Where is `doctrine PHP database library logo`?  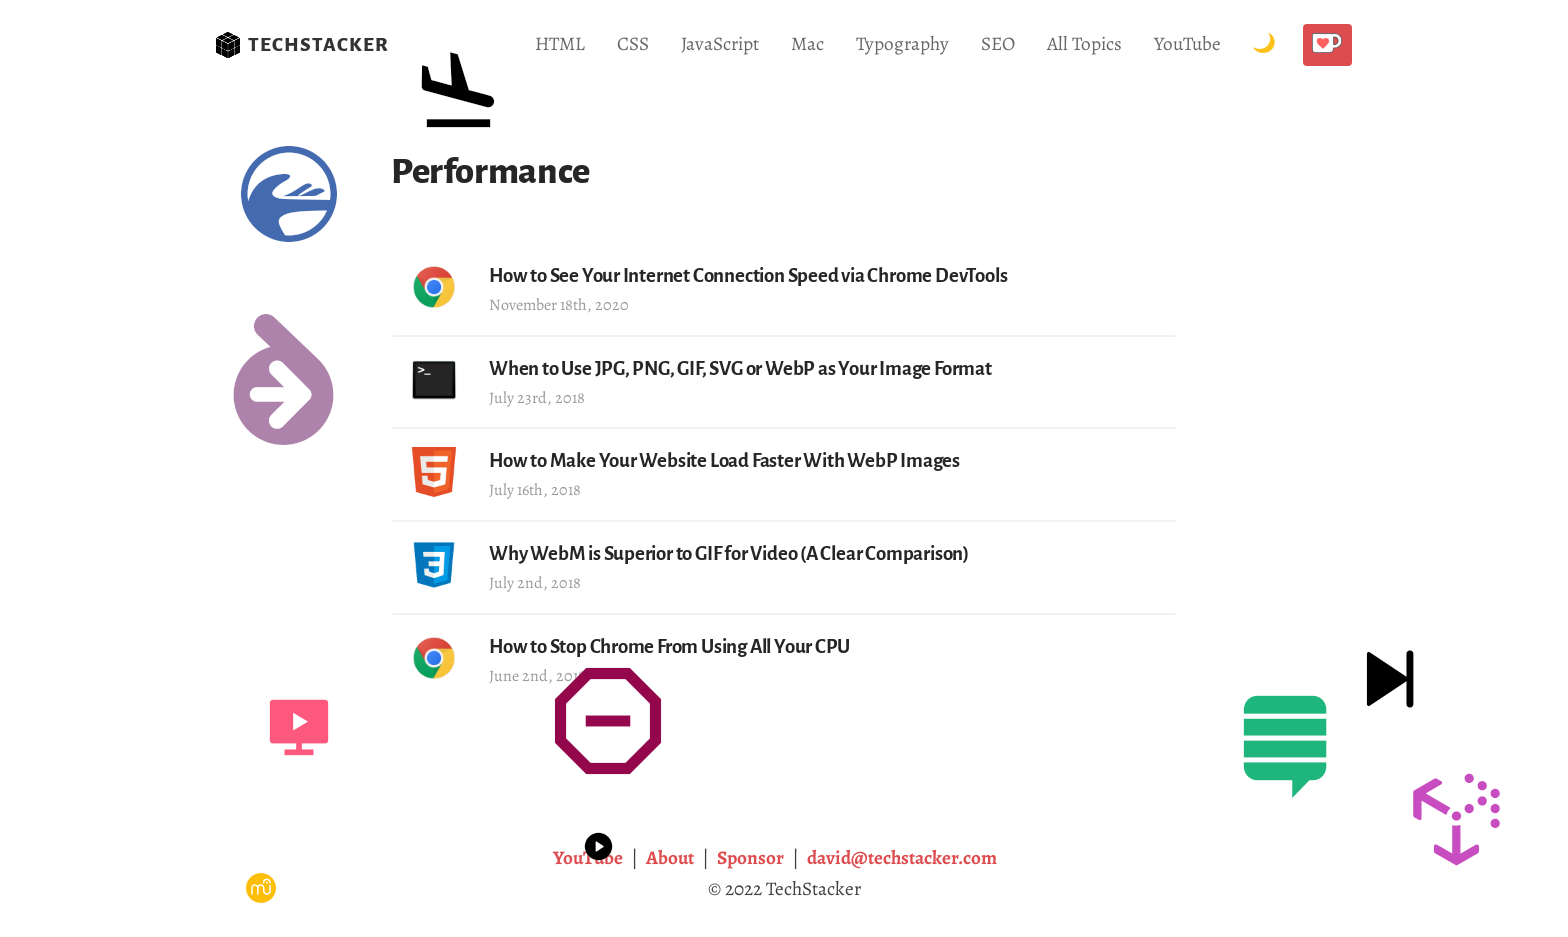 doctrine PHP database library logo is located at coordinates (283, 379).